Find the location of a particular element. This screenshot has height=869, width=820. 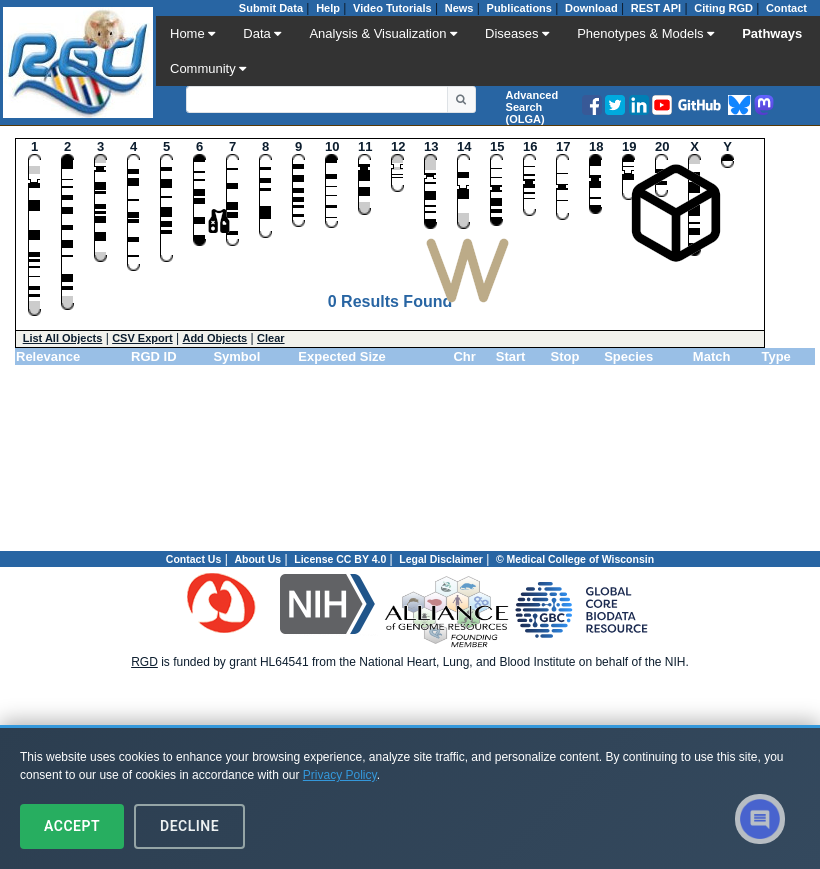

safety vest or protective gear settings is located at coordinates (219, 221).